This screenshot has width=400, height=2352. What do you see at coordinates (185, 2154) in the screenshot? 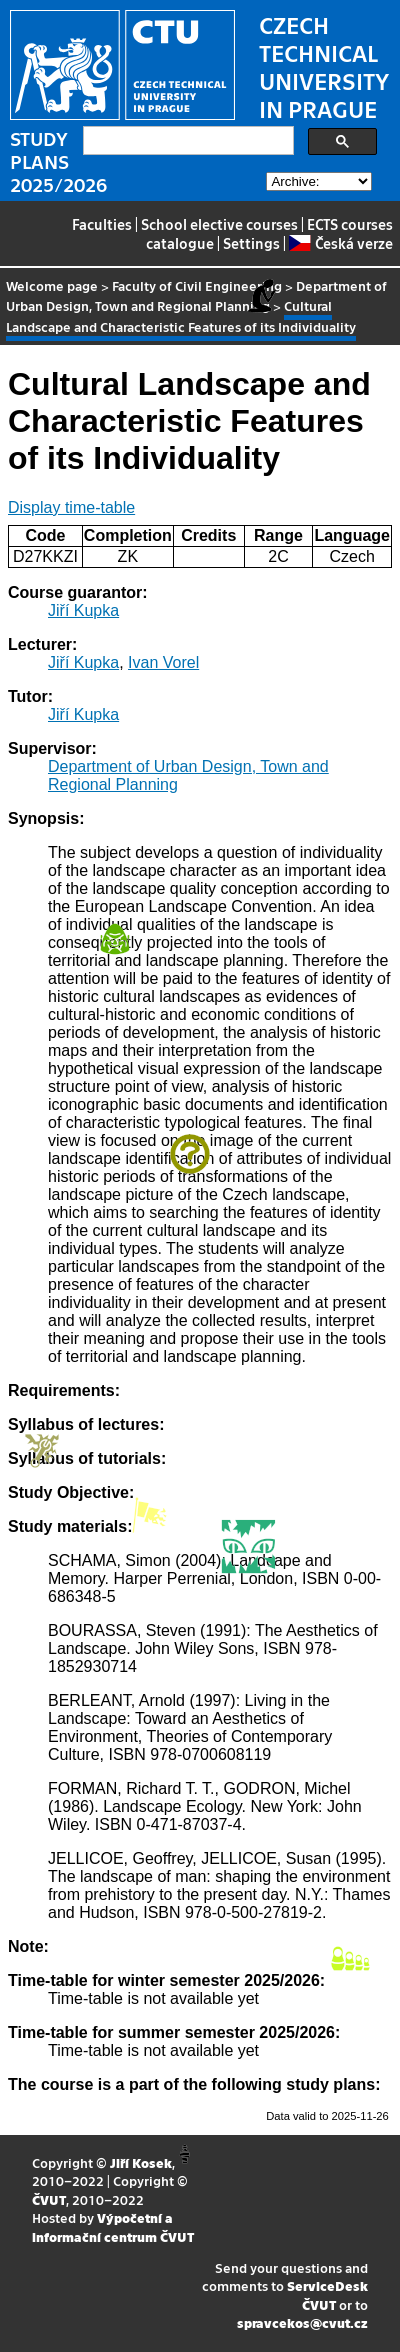
I see `indicates injured or wounded status` at bounding box center [185, 2154].